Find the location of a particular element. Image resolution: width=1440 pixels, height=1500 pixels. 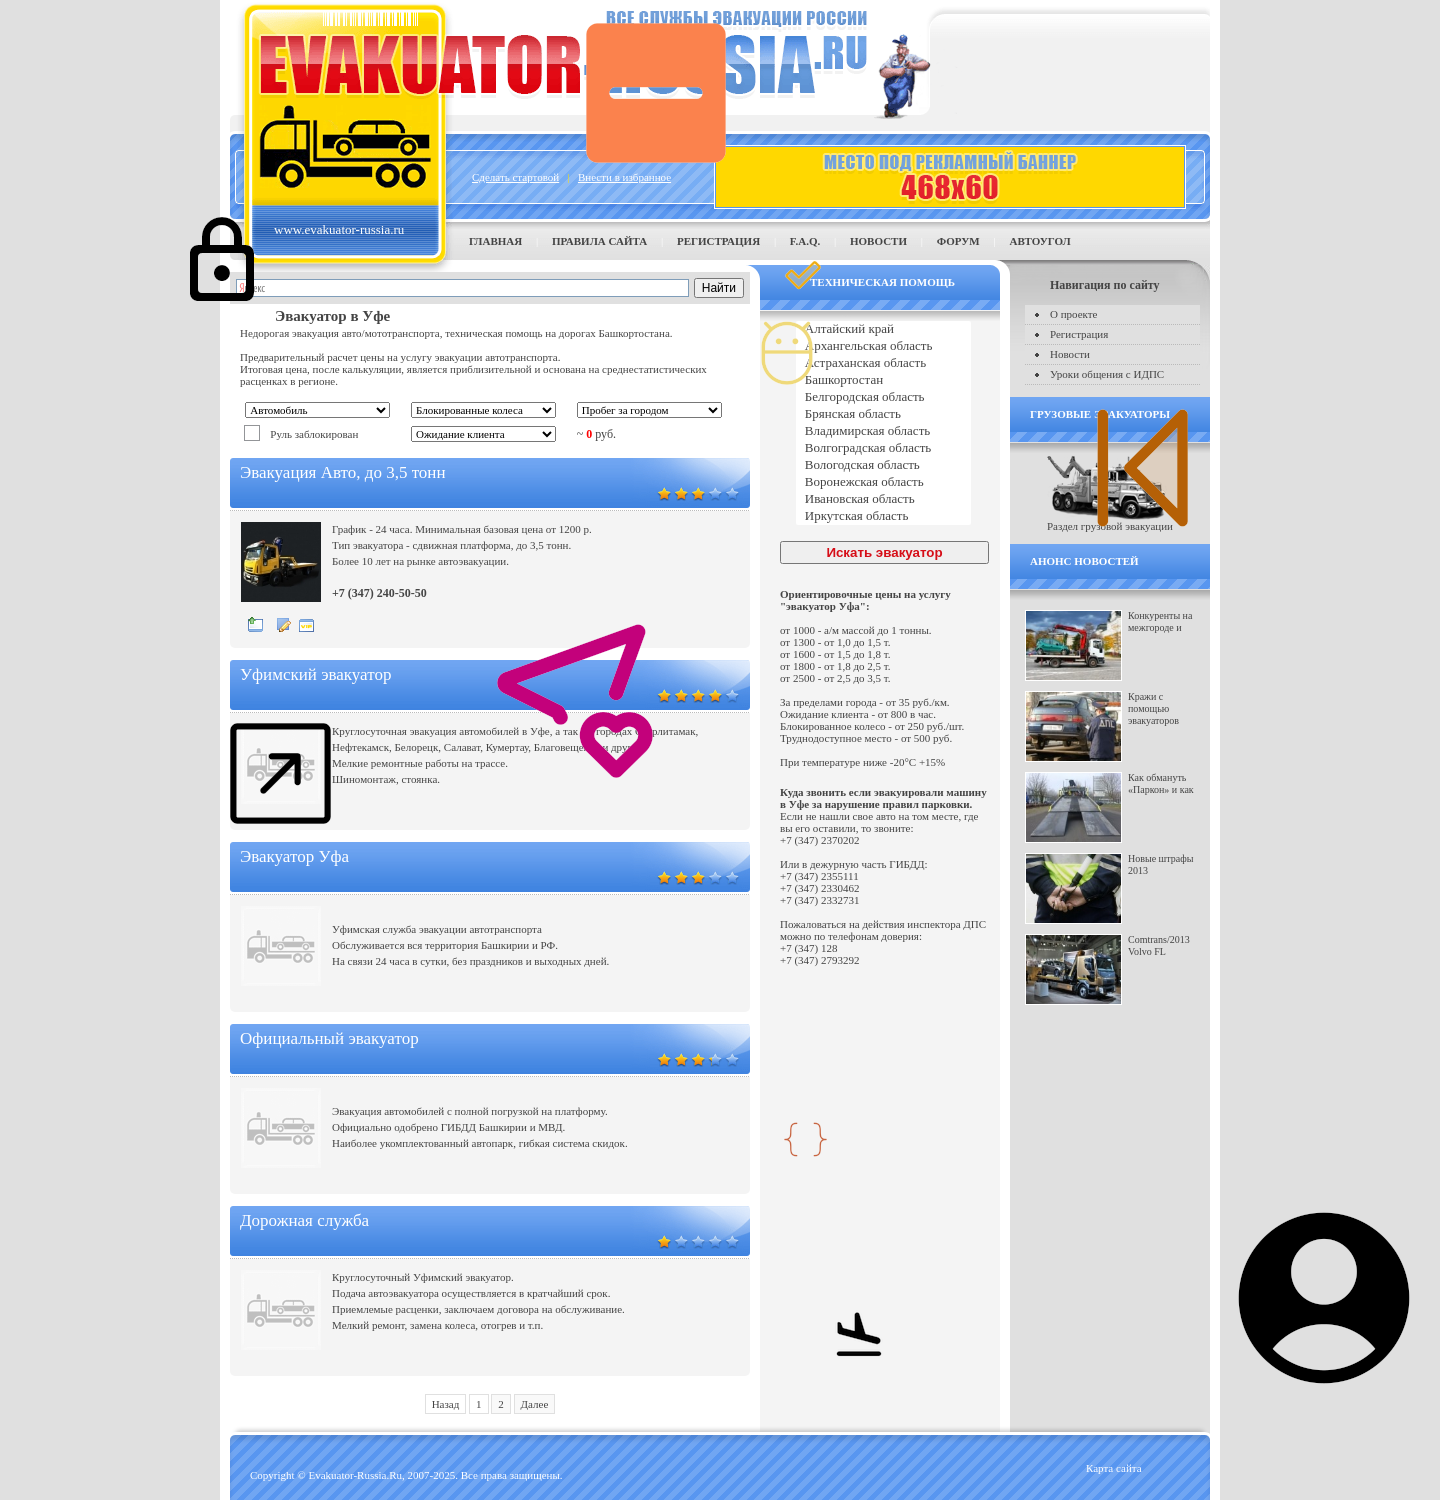

go to the beginning or first item is located at coordinates (1140, 468).